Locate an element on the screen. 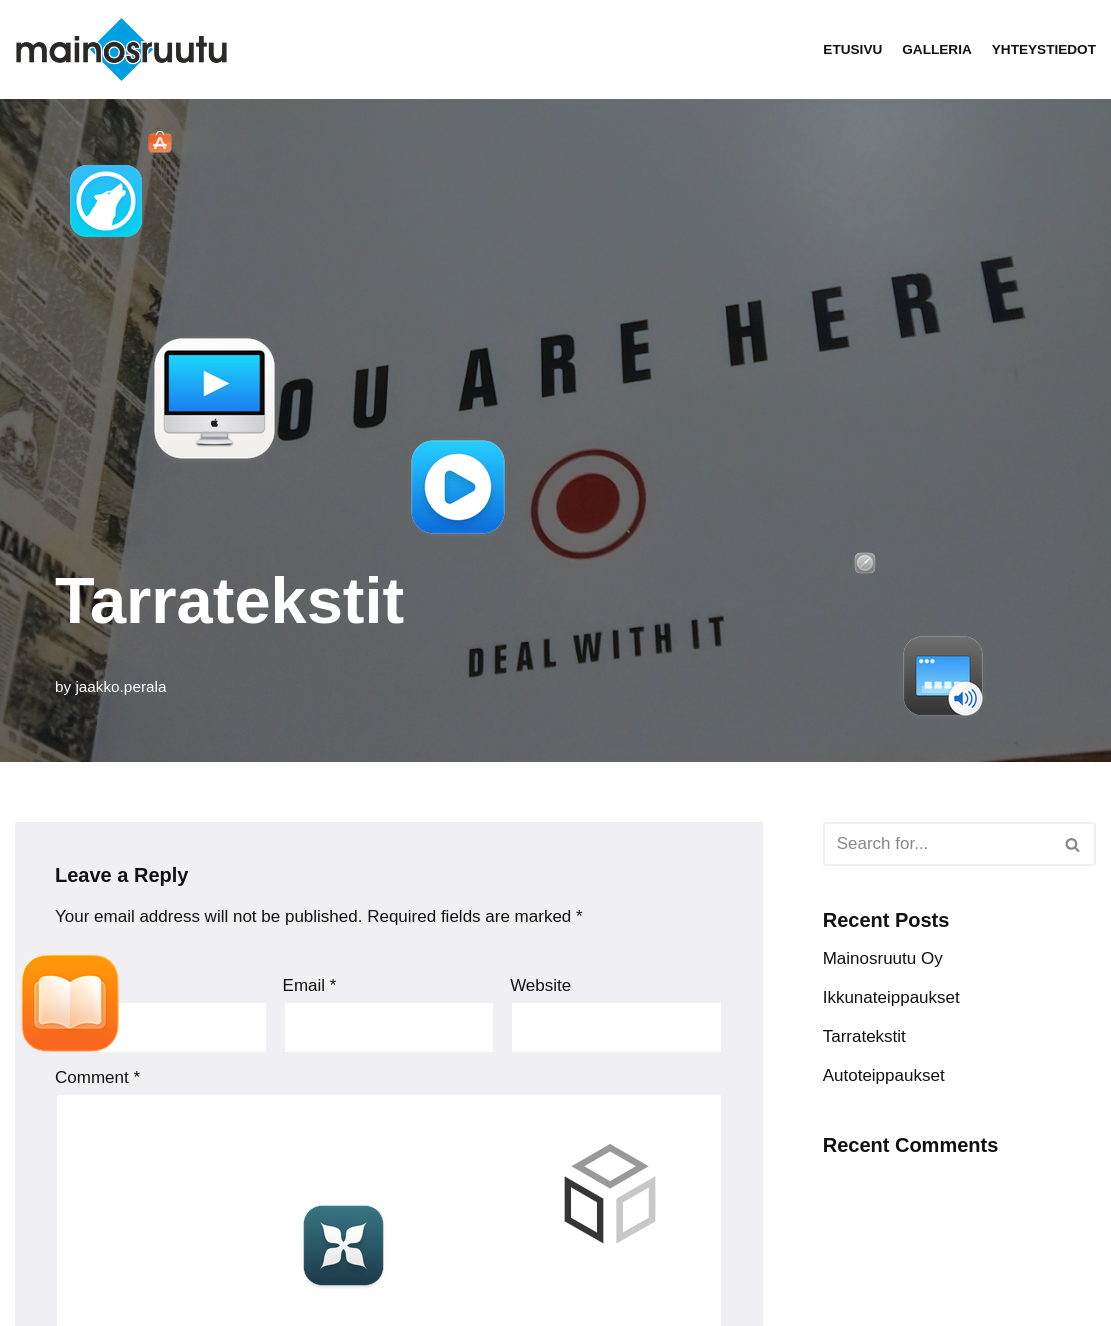 This screenshot has height=1326, width=1111. open mpd music player daemon app is located at coordinates (943, 676).